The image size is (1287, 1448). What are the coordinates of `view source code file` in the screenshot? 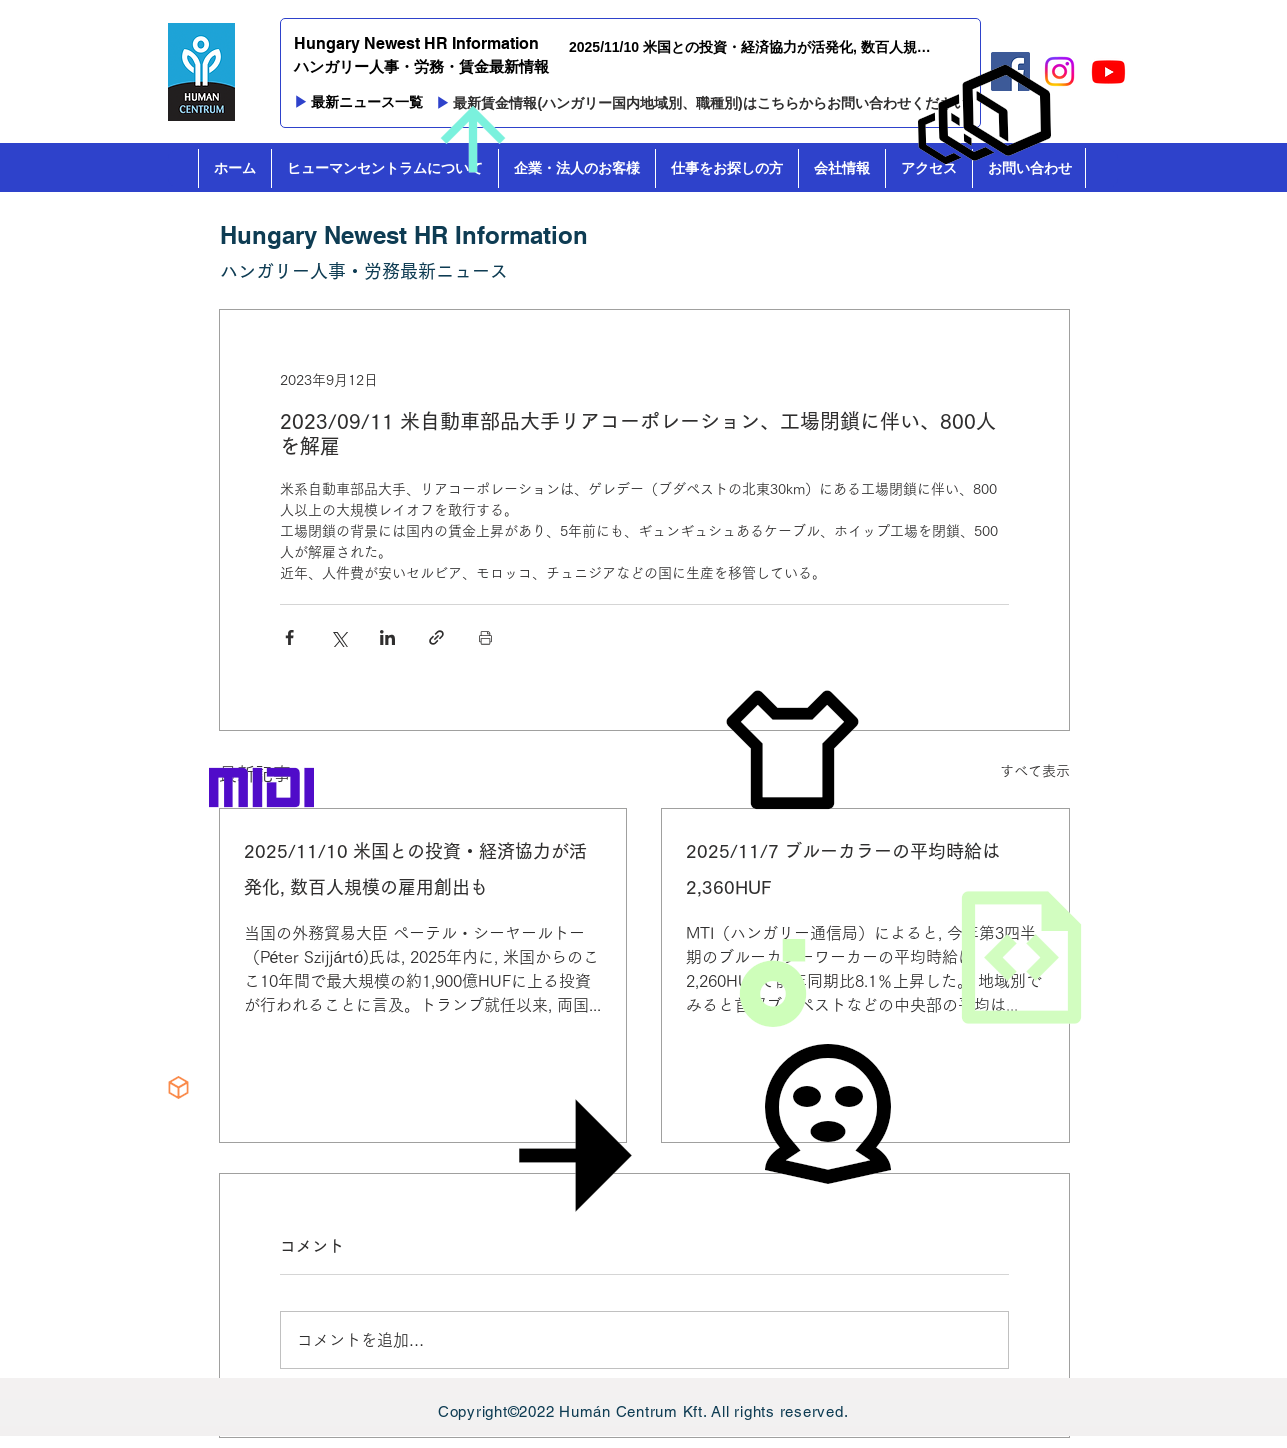 It's located at (1021, 957).